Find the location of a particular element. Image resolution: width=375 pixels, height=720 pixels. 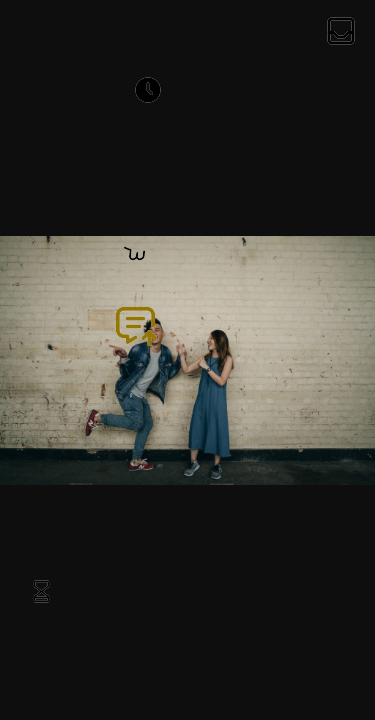

indicates time is running low is located at coordinates (41, 591).